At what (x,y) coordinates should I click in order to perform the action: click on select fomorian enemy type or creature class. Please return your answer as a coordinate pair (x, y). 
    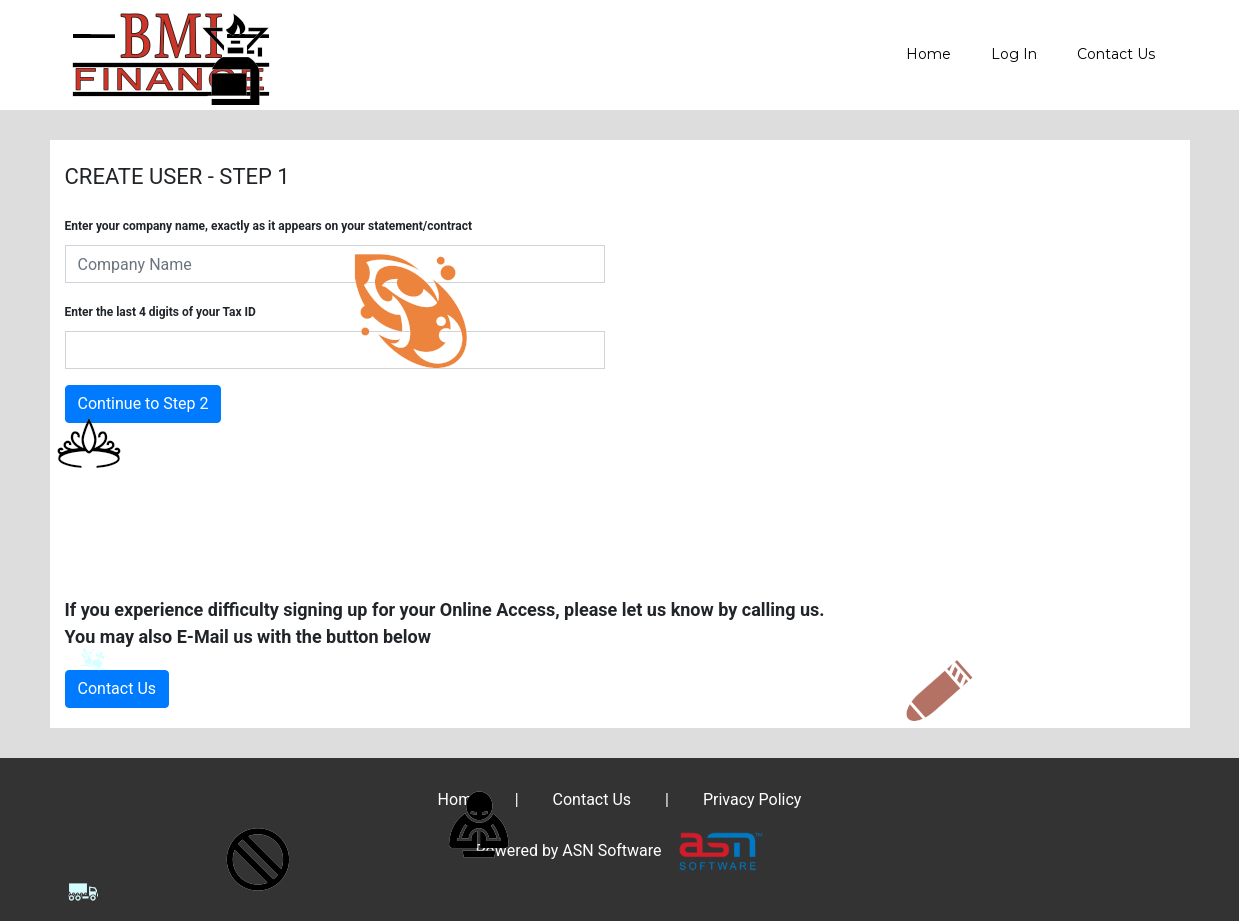
    Looking at the image, I should click on (93, 658).